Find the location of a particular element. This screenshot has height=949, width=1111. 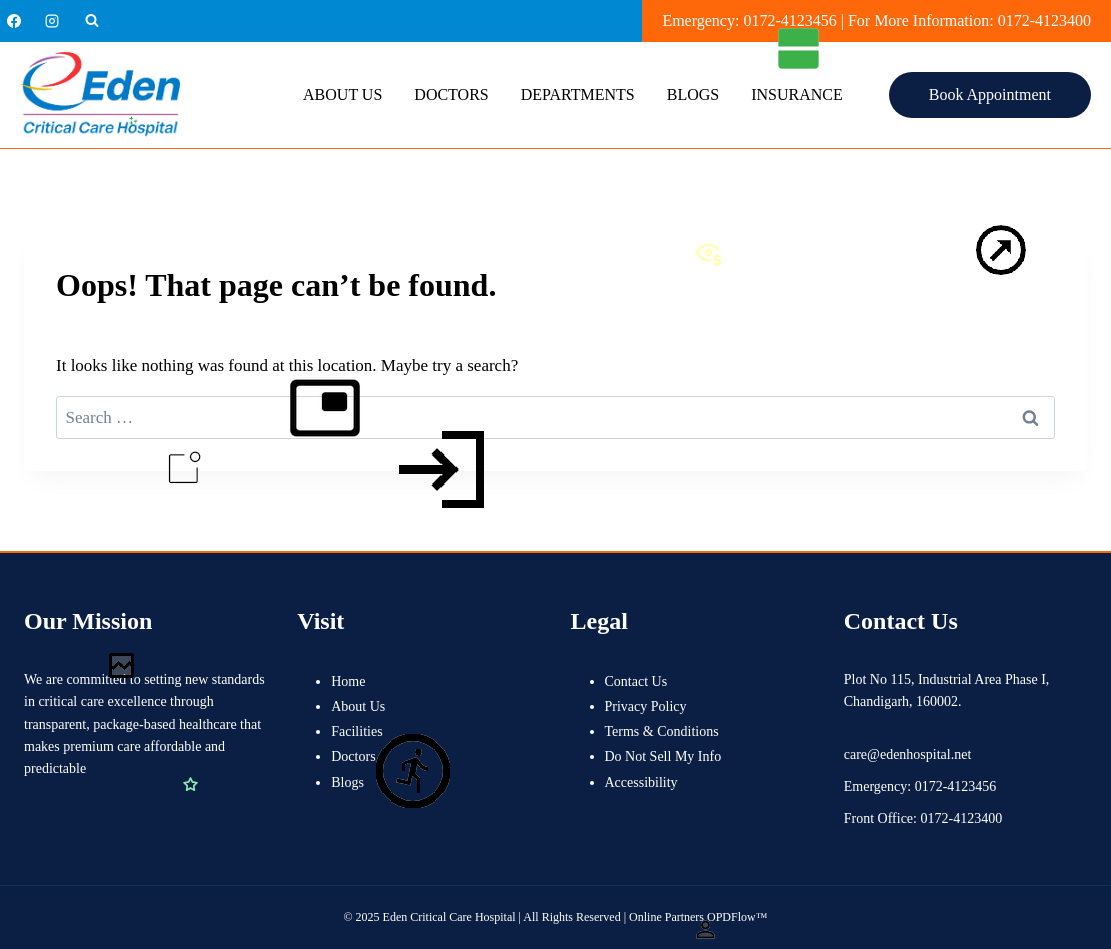

indicates an image failed to load is located at coordinates (121, 665).